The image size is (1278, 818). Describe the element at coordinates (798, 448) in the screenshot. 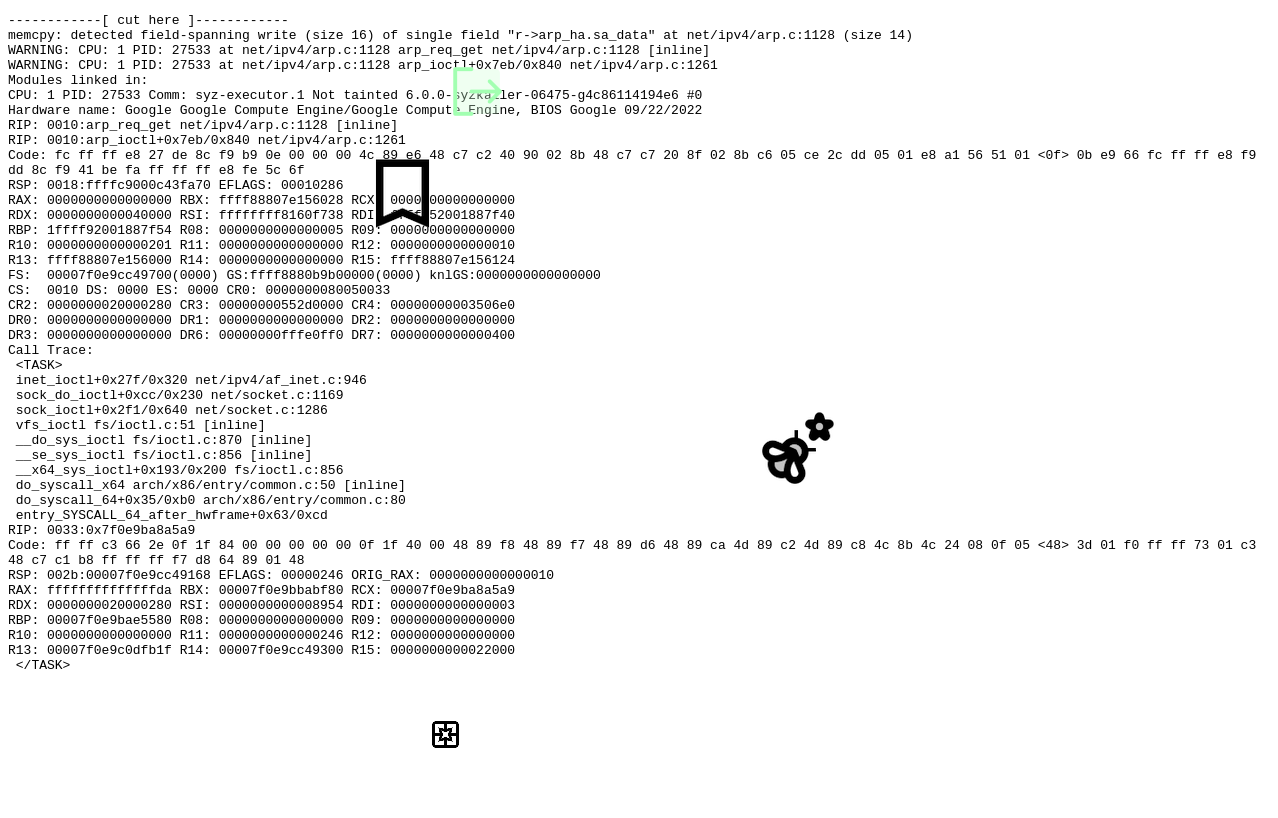

I see `access nature or outdoor-themed emoji` at that location.